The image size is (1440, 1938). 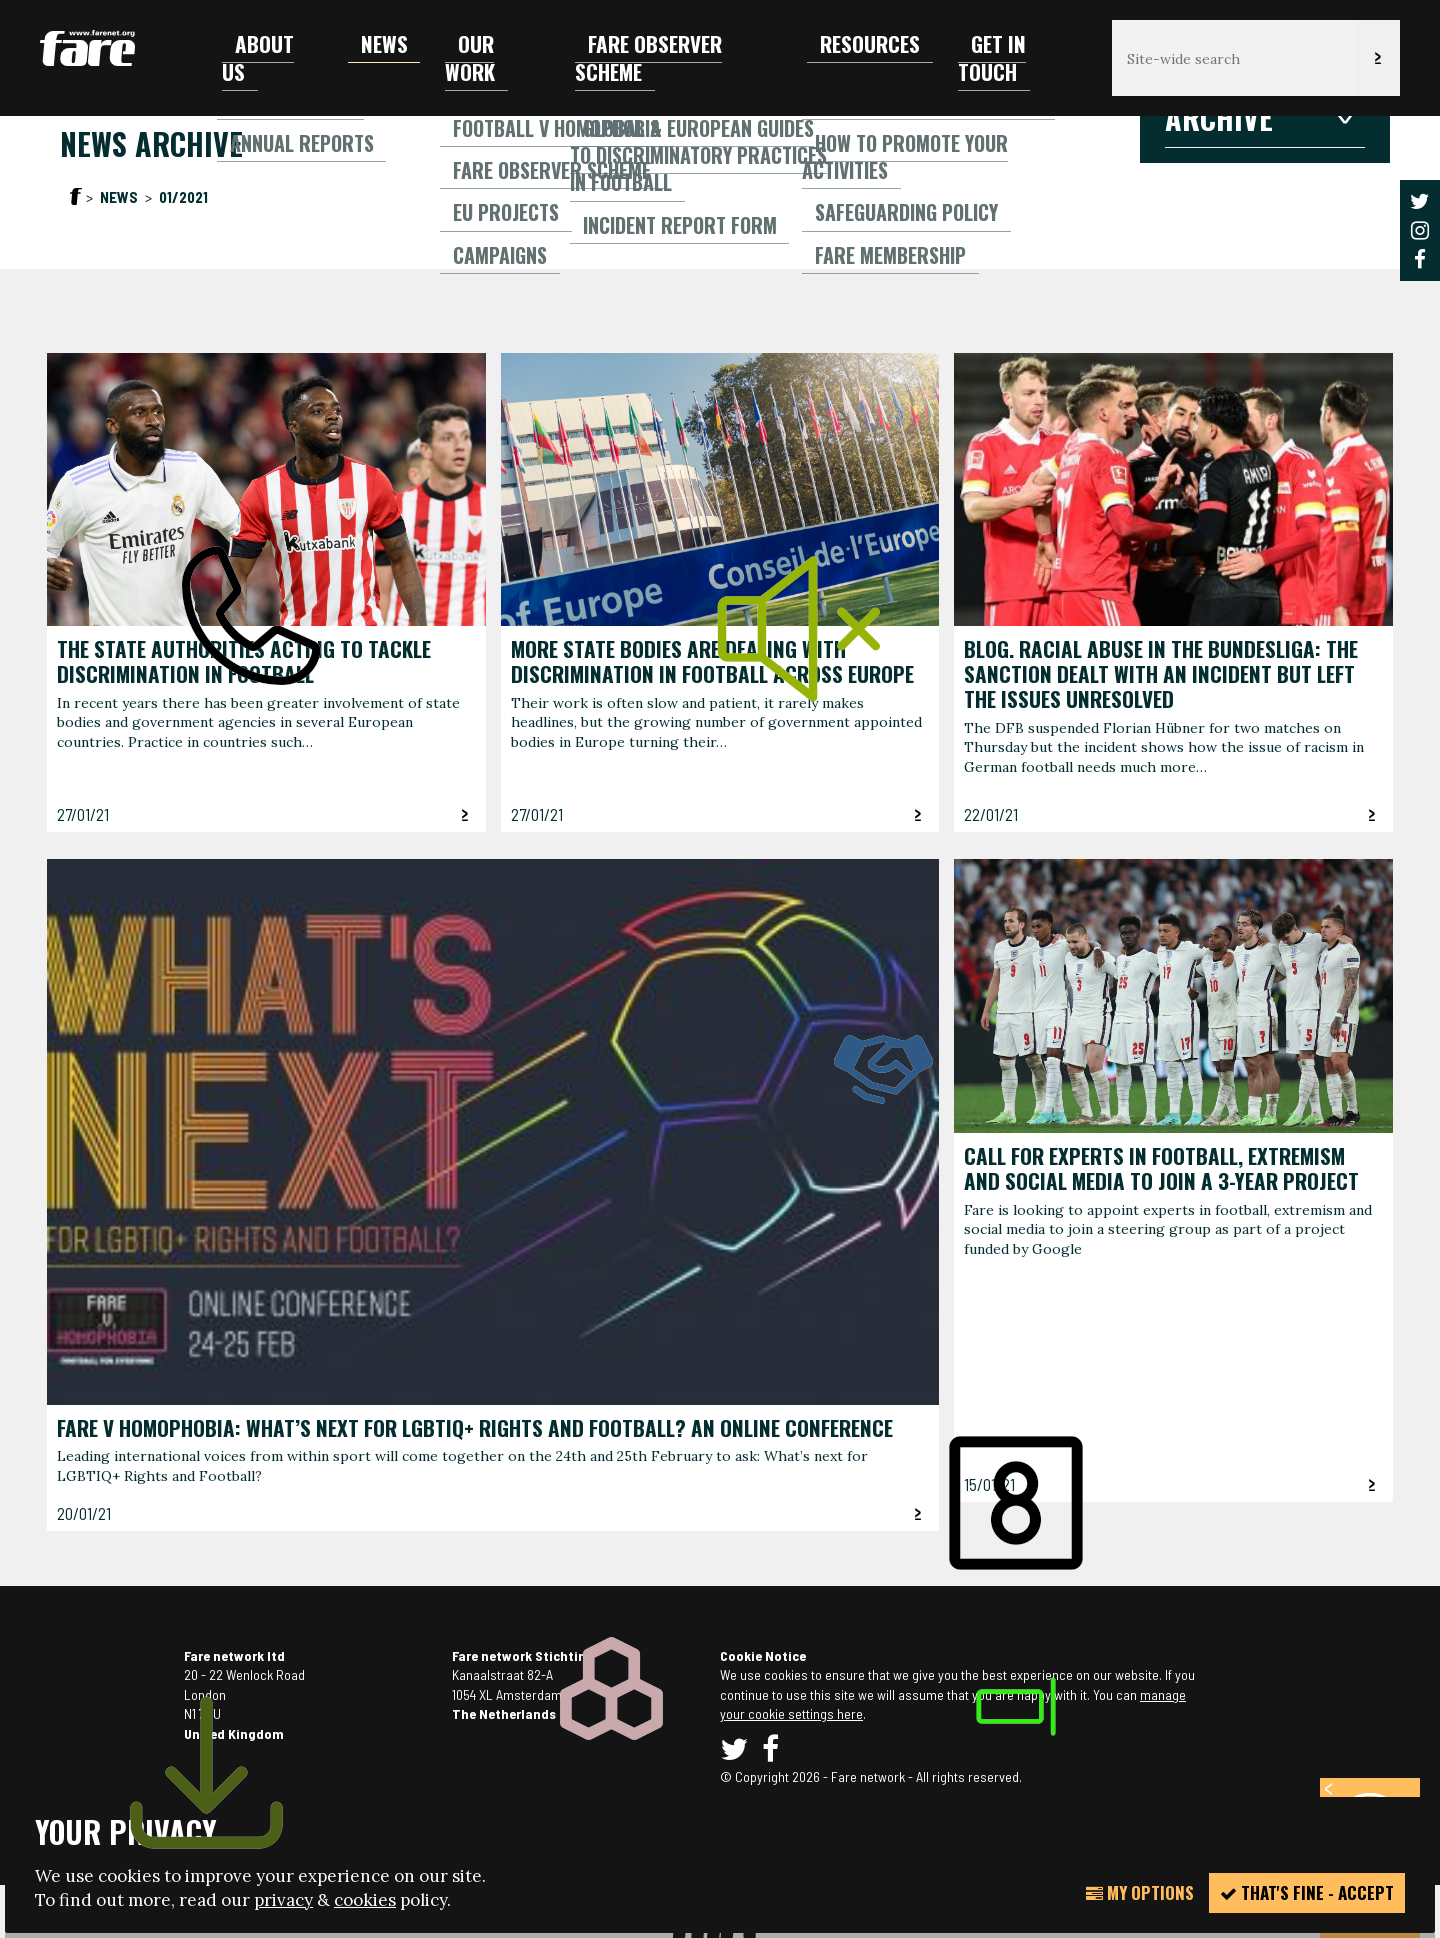 What do you see at coordinates (248, 618) in the screenshot?
I see `make a phone call` at bounding box center [248, 618].